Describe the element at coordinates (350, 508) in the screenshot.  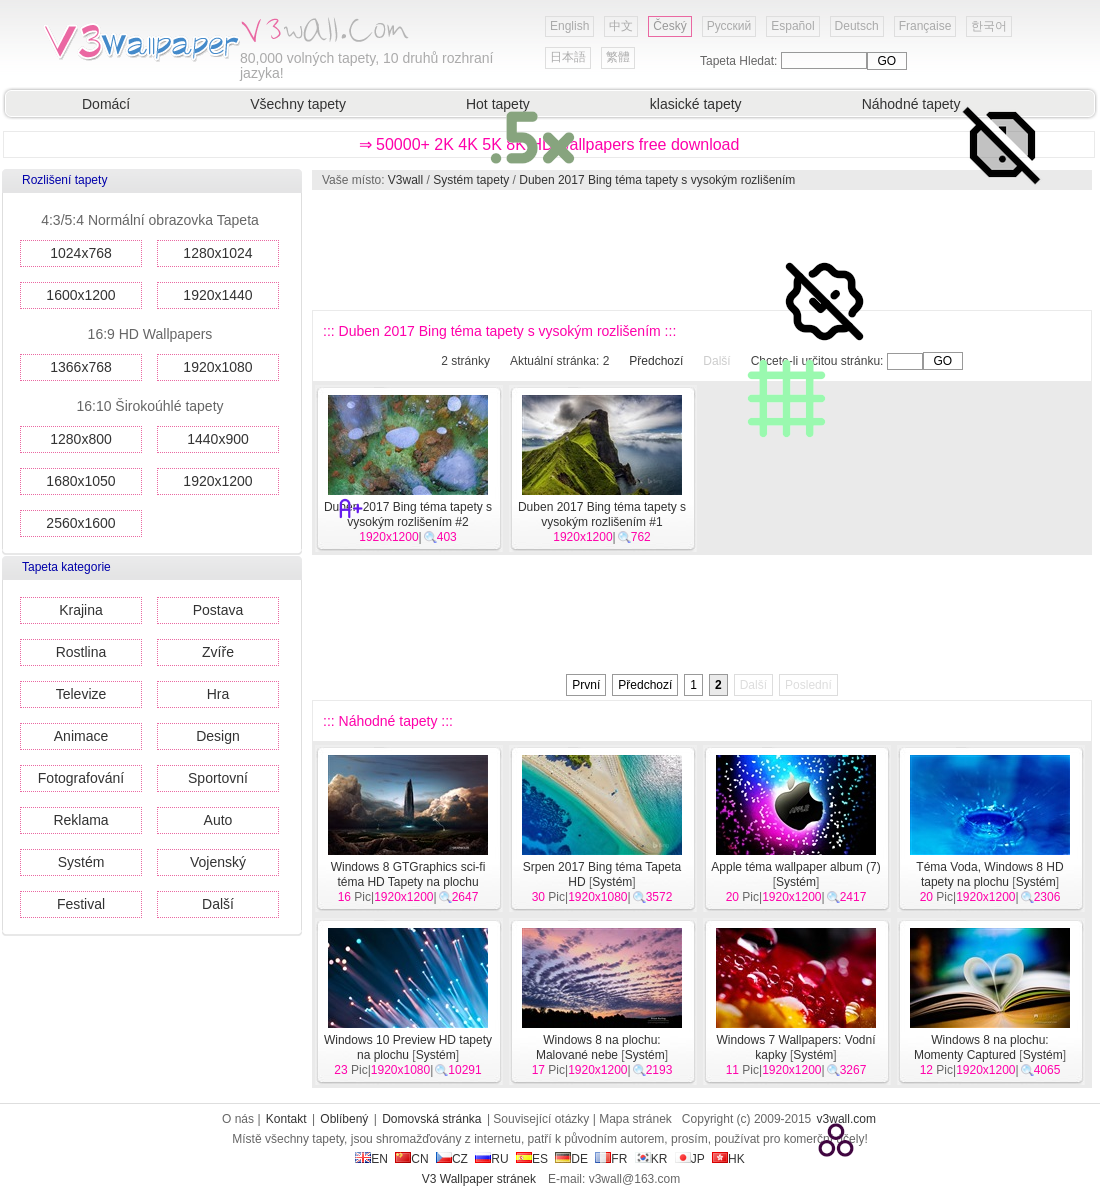
I see `increase text size` at that location.